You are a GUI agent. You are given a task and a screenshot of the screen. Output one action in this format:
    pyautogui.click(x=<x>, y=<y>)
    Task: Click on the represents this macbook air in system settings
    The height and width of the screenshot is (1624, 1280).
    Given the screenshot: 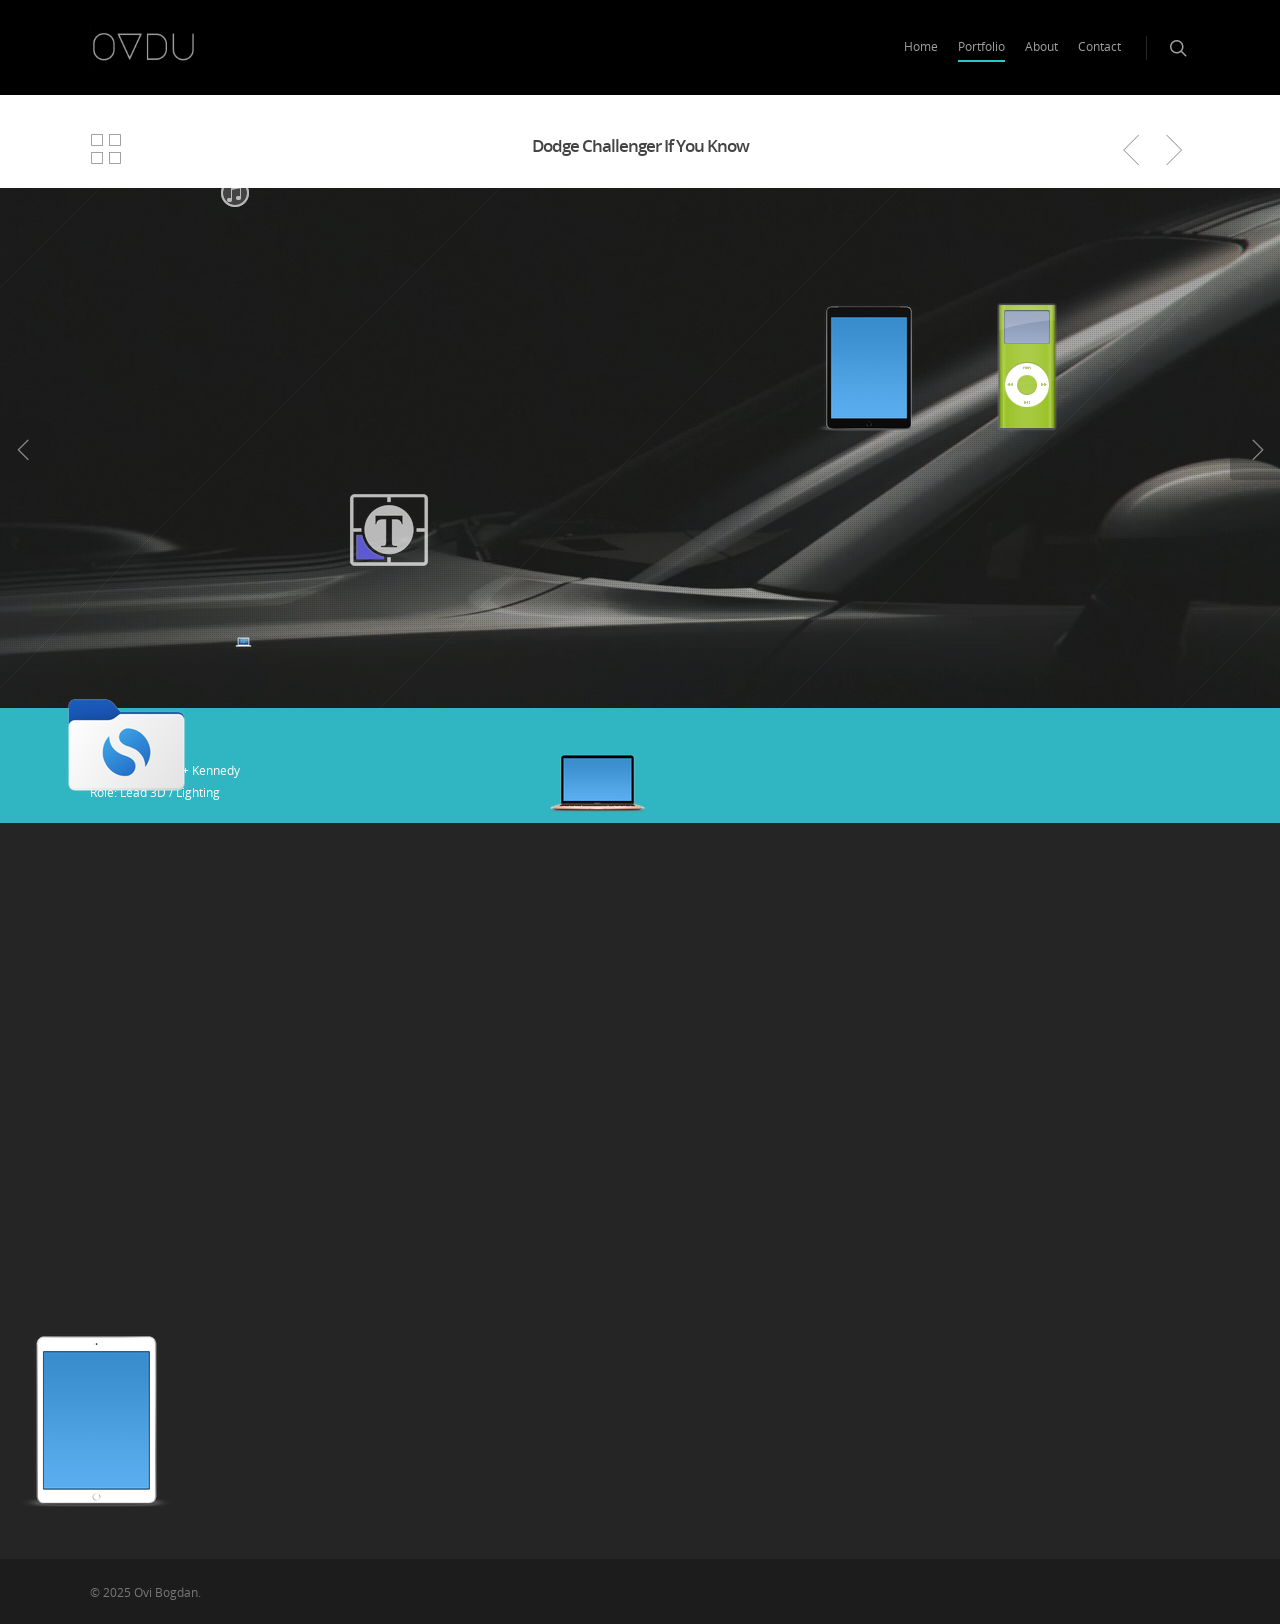 What is the action you would take?
    pyautogui.click(x=597, y=775)
    